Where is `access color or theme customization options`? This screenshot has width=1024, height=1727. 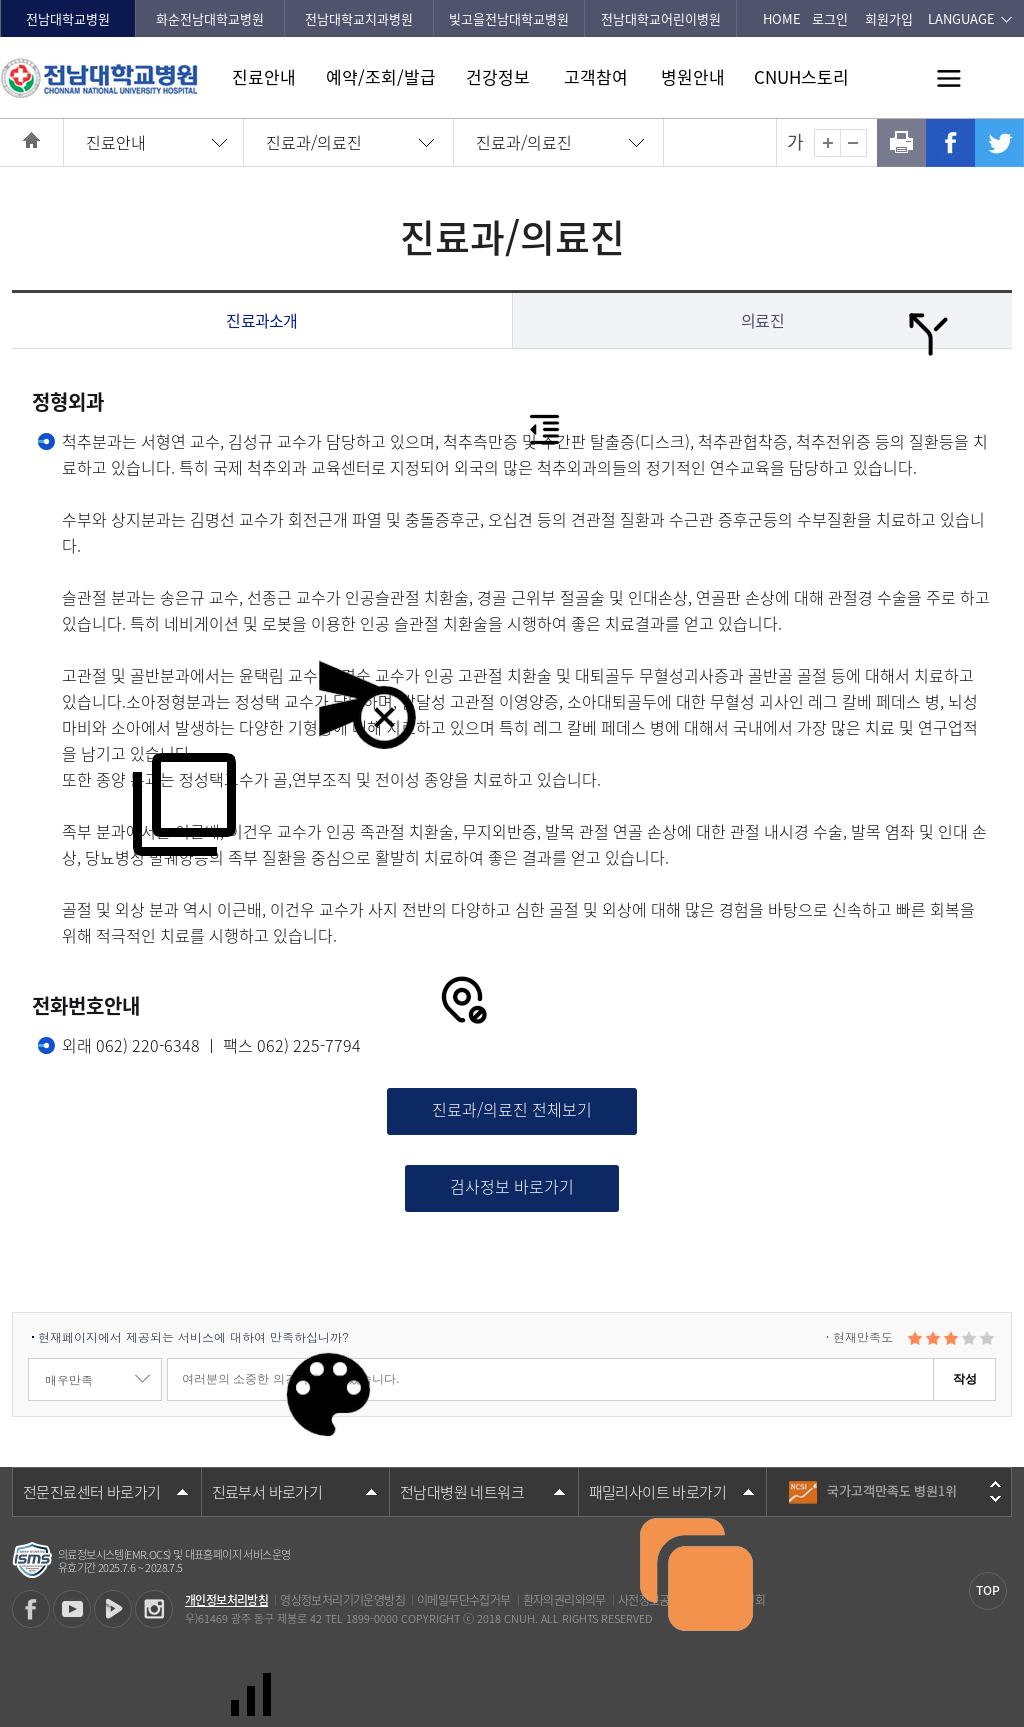
access color or theme customization options is located at coordinates (328, 1394).